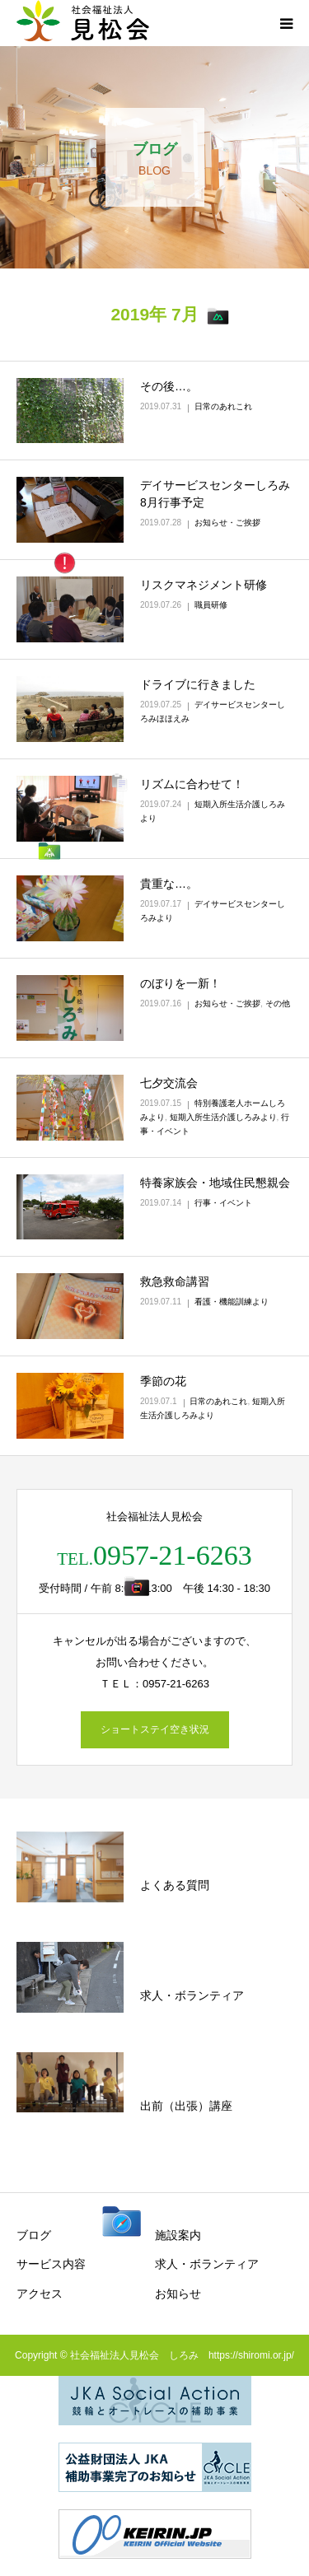  What do you see at coordinates (121, 2222) in the screenshot?
I see `open folder containing safari browser files` at bounding box center [121, 2222].